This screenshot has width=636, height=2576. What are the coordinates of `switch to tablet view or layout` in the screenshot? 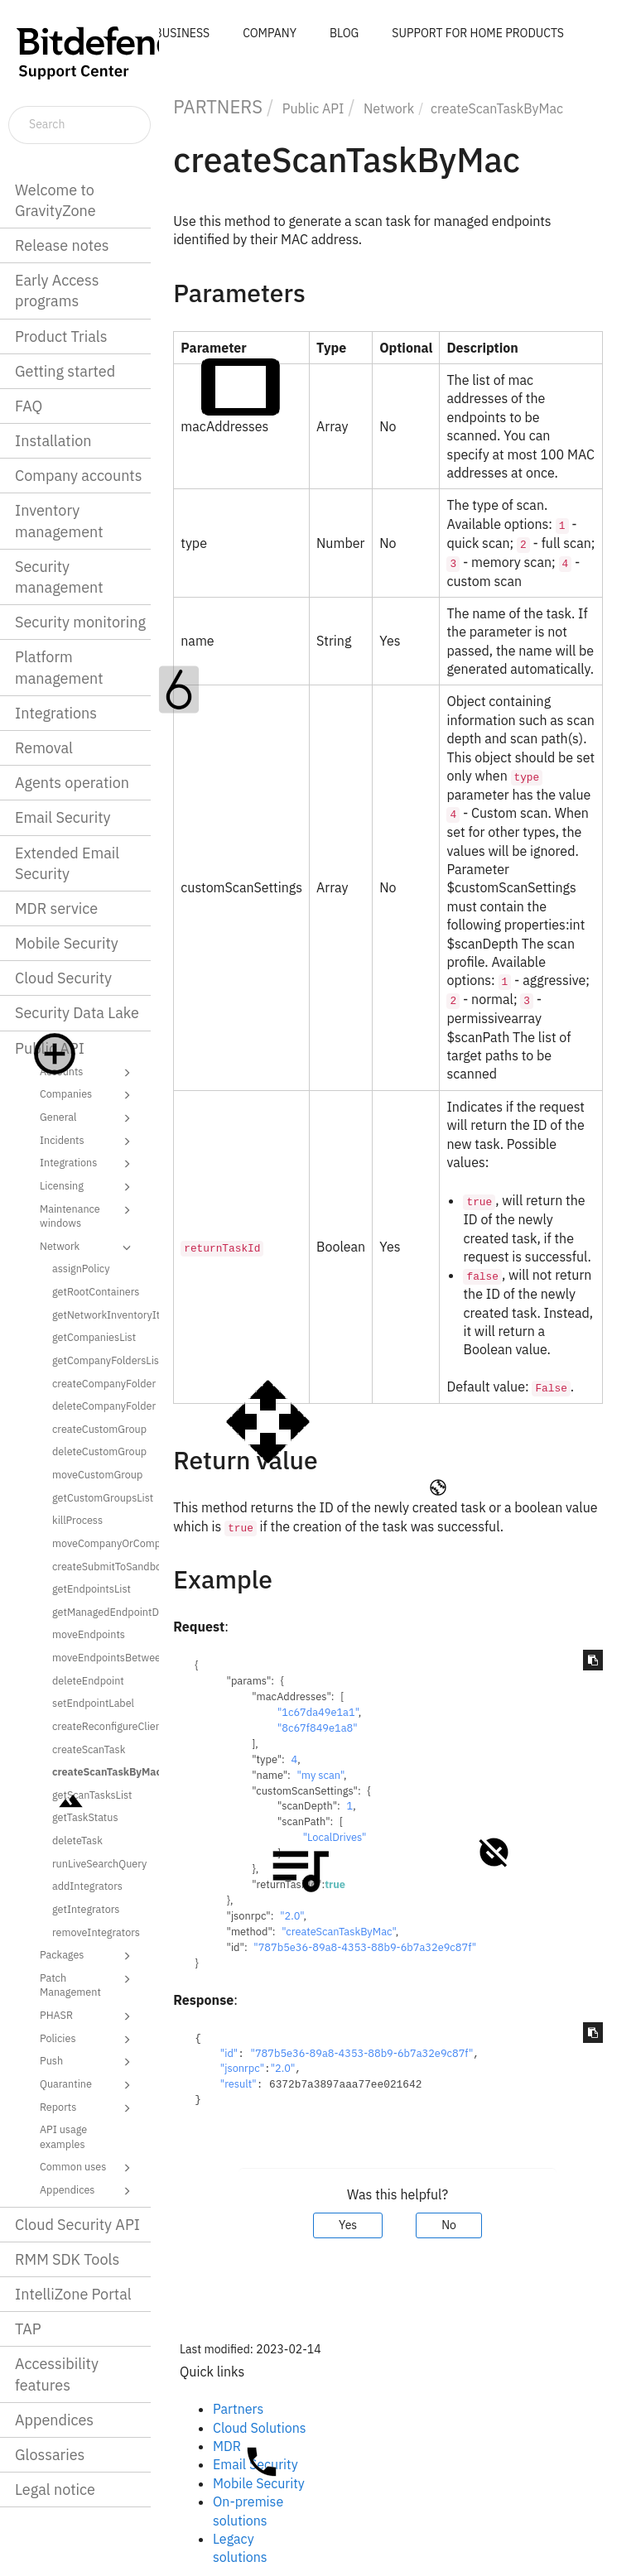 It's located at (240, 387).